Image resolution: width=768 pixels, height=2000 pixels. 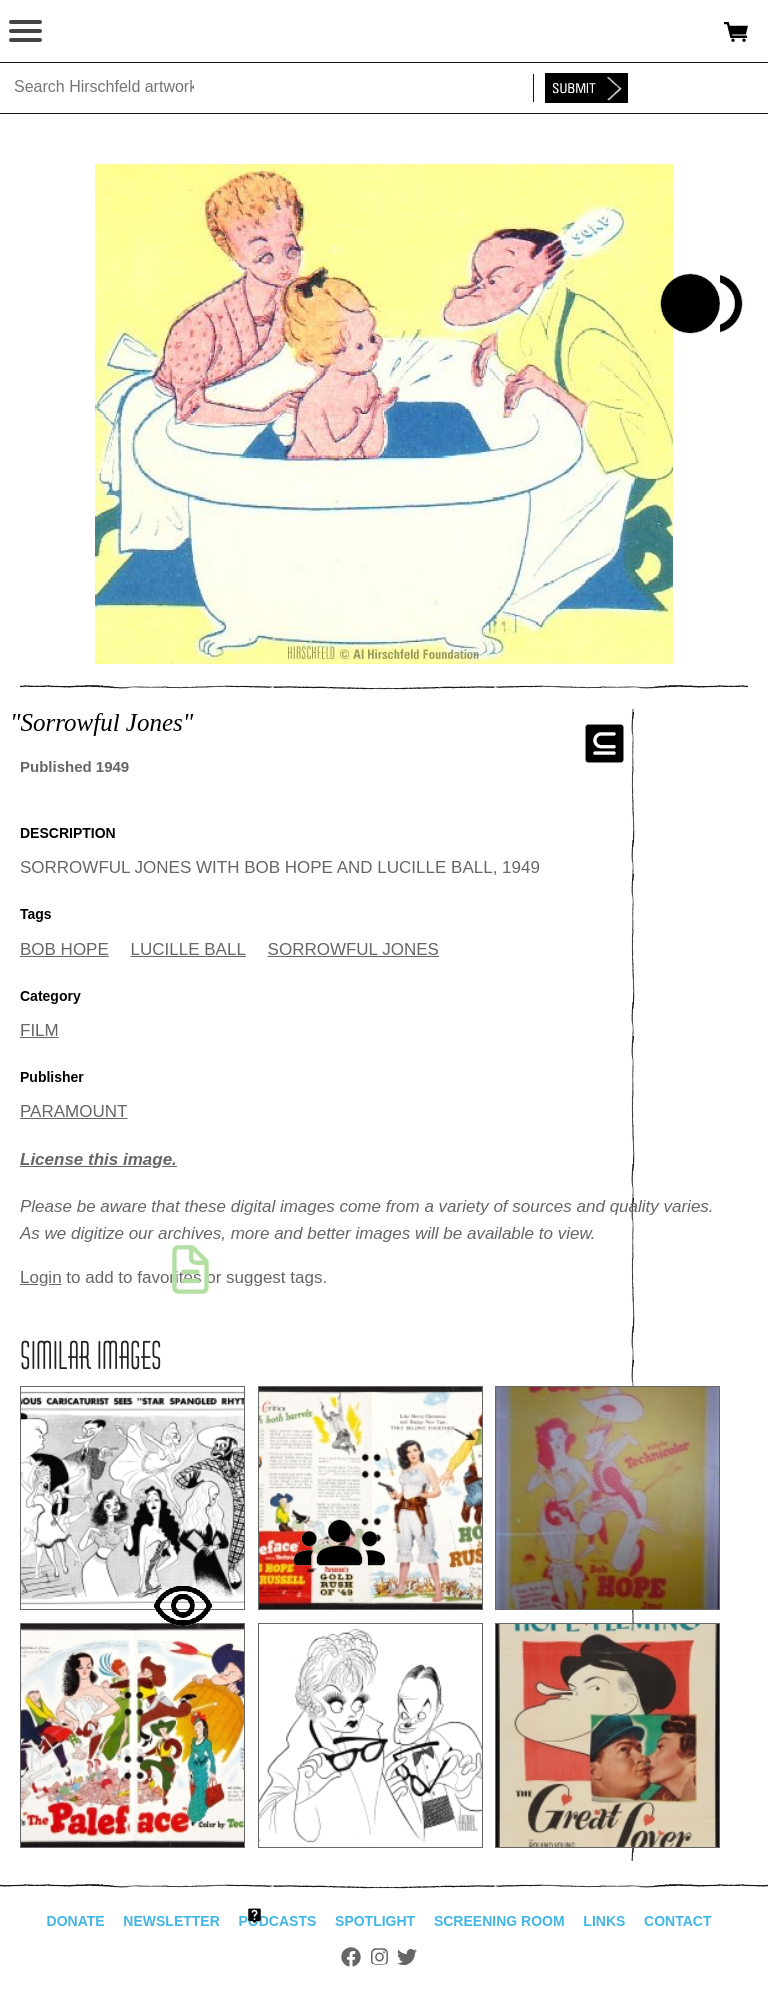 What do you see at coordinates (254, 1915) in the screenshot?
I see `access live help or support chat` at bounding box center [254, 1915].